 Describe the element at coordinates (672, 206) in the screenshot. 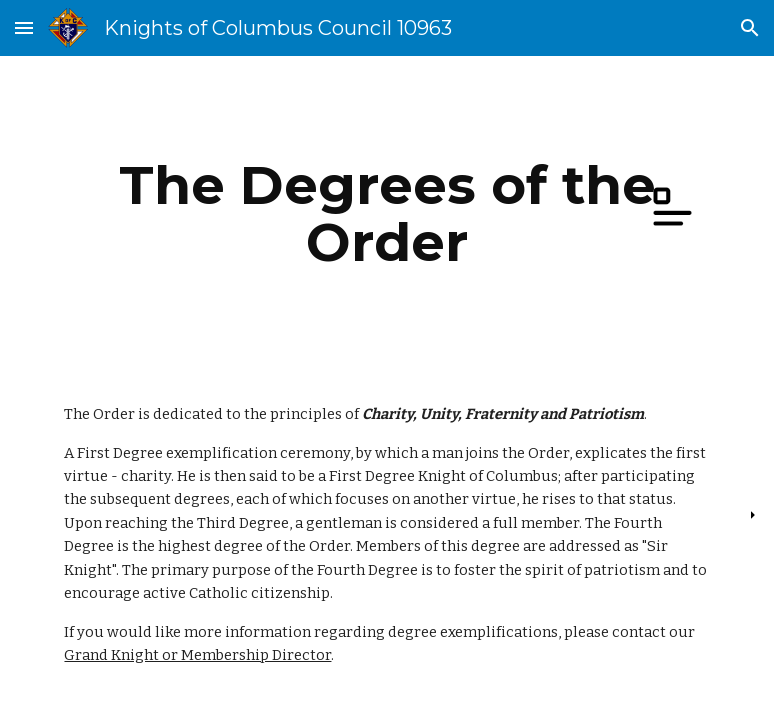

I see `add a caption to an image or media` at that location.